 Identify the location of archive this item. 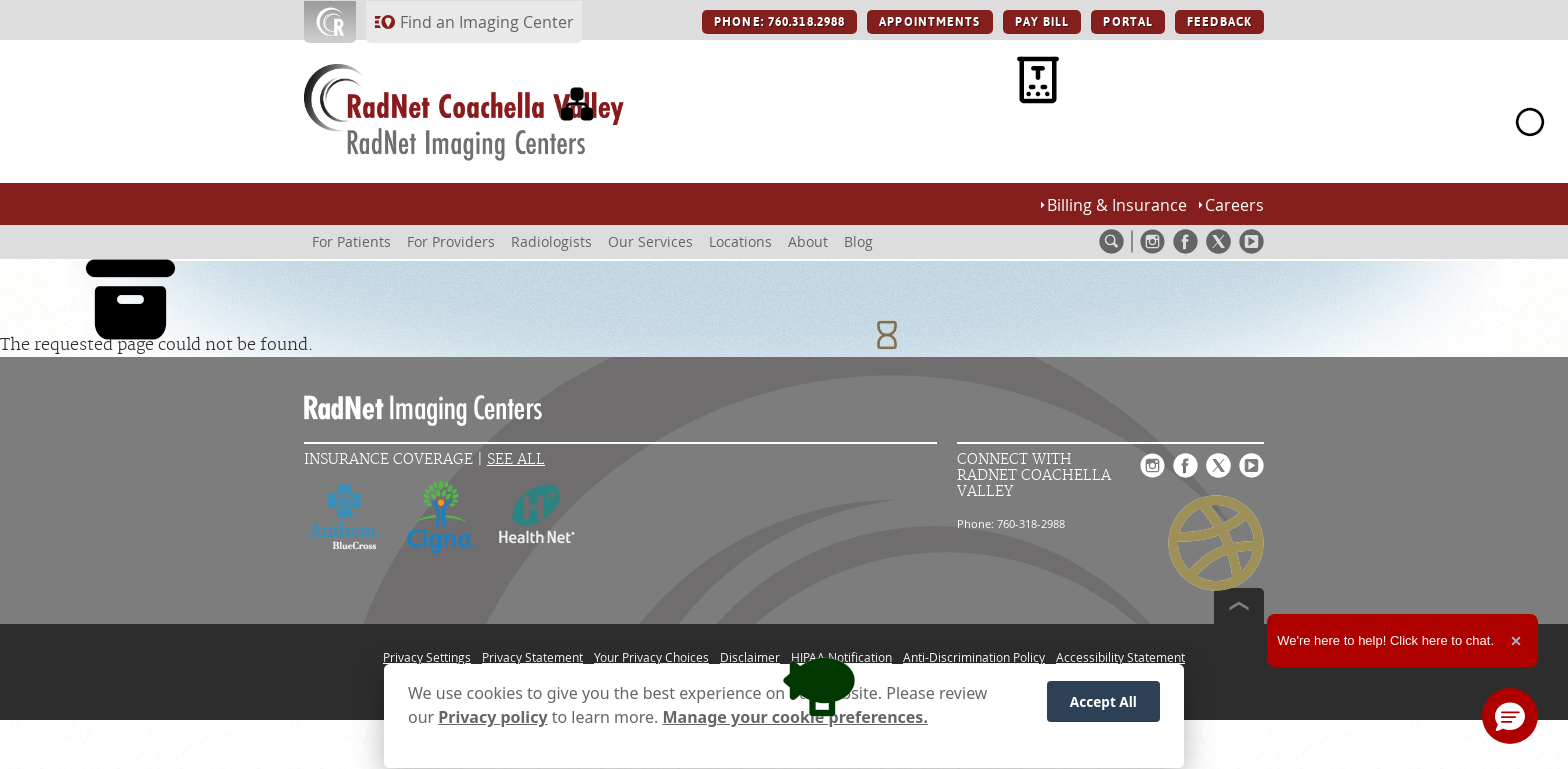
(130, 299).